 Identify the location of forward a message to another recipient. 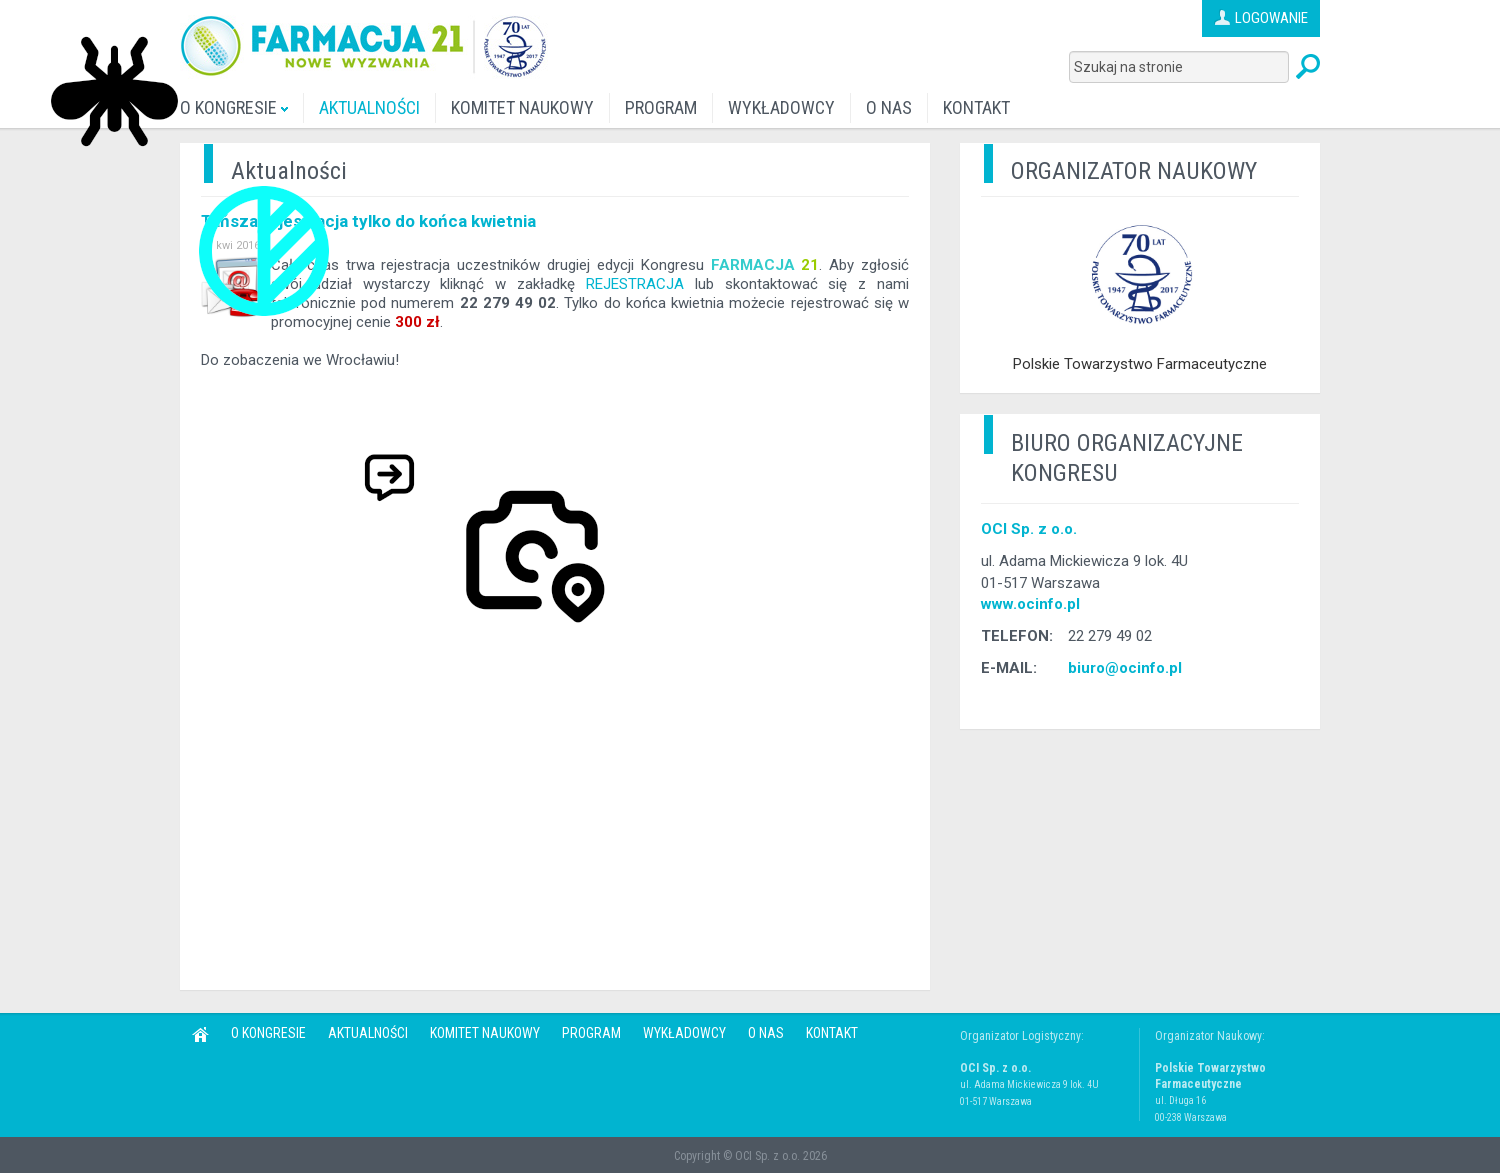
(389, 476).